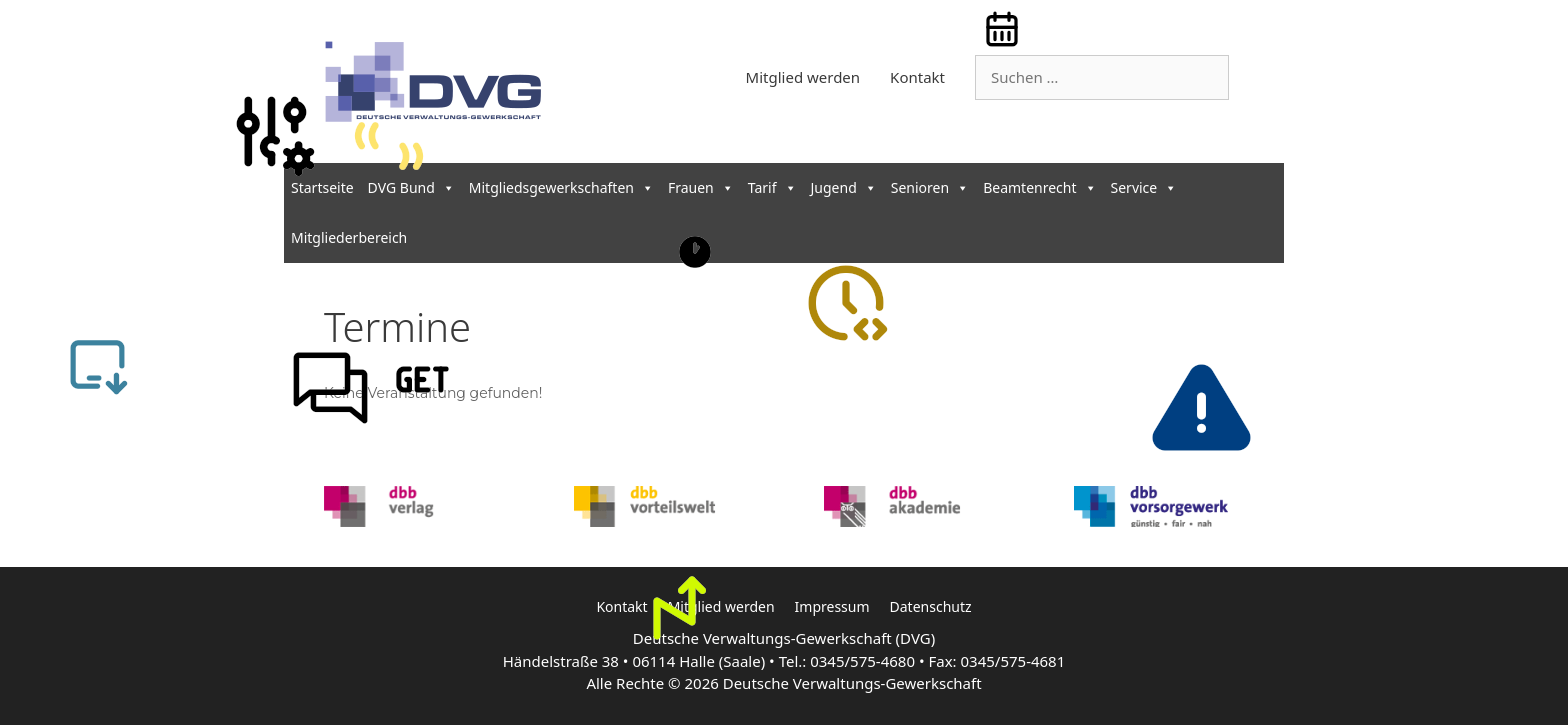 The height and width of the screenshot is (725, 1568). I want to click on indicates the current time is 1 o'clock, so click(695, 252).